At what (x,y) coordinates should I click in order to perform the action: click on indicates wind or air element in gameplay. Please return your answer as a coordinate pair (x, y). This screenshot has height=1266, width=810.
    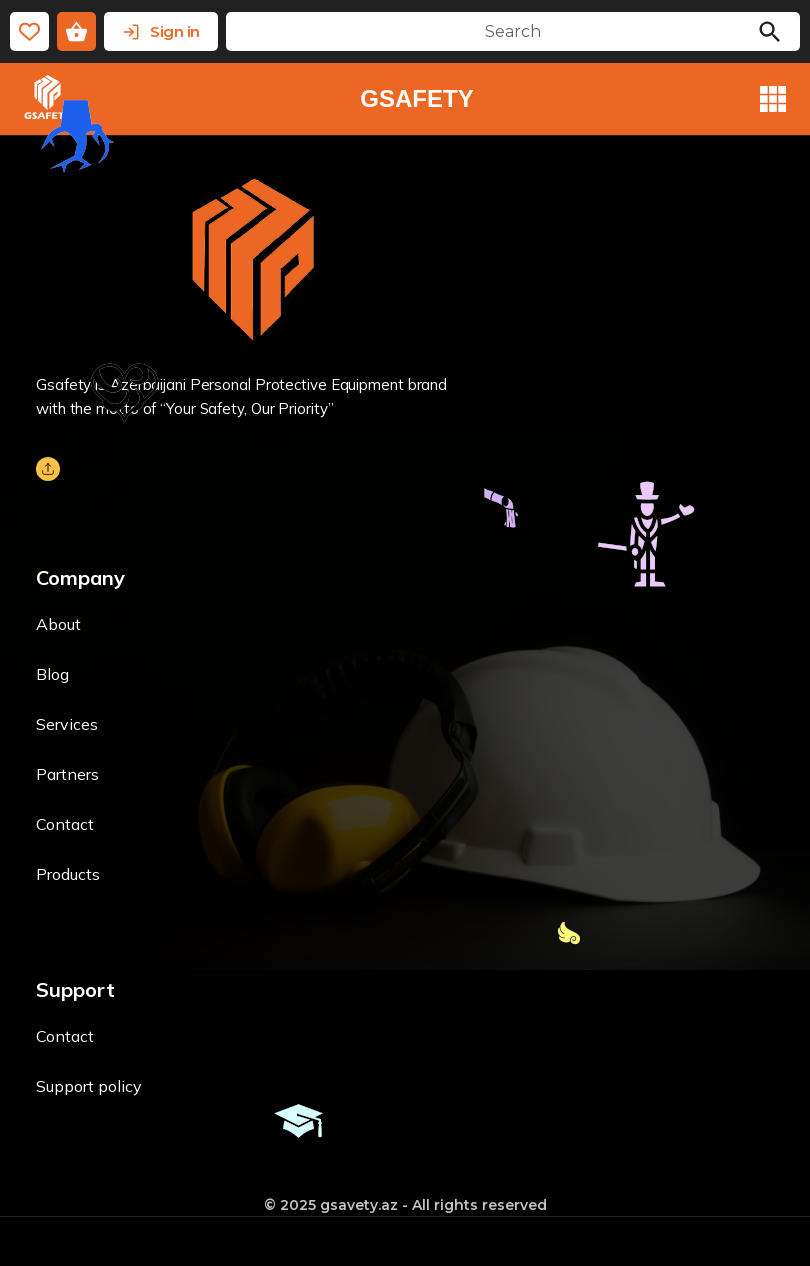
    Looking at the image, I should click on (569, 933).